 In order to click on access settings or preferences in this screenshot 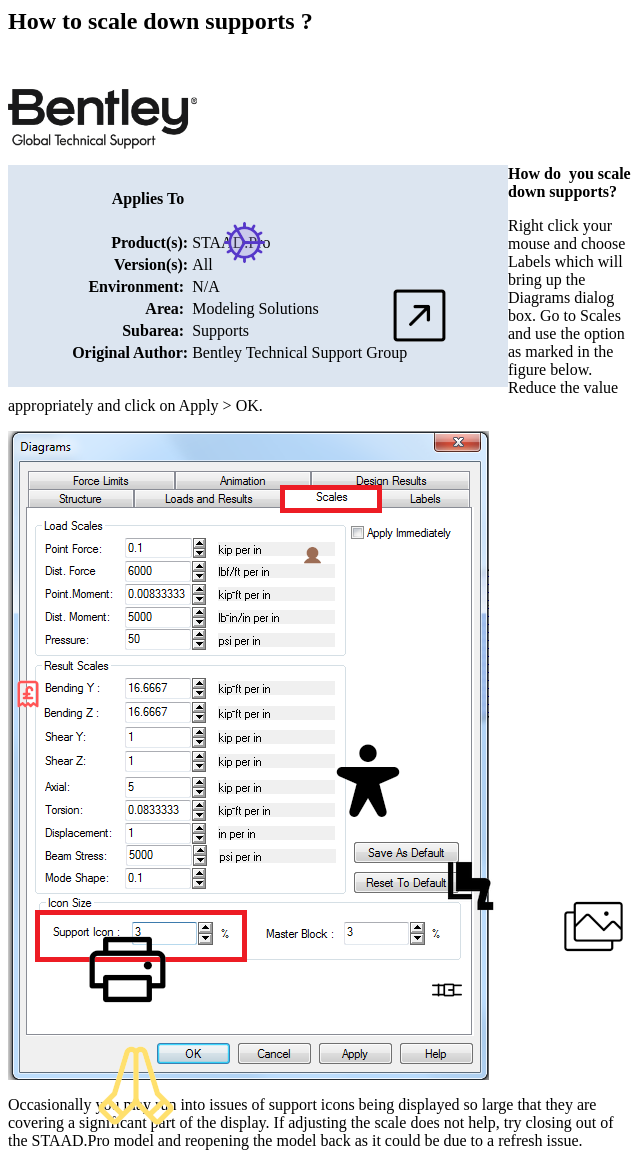, I will do `click(244, 242)`.